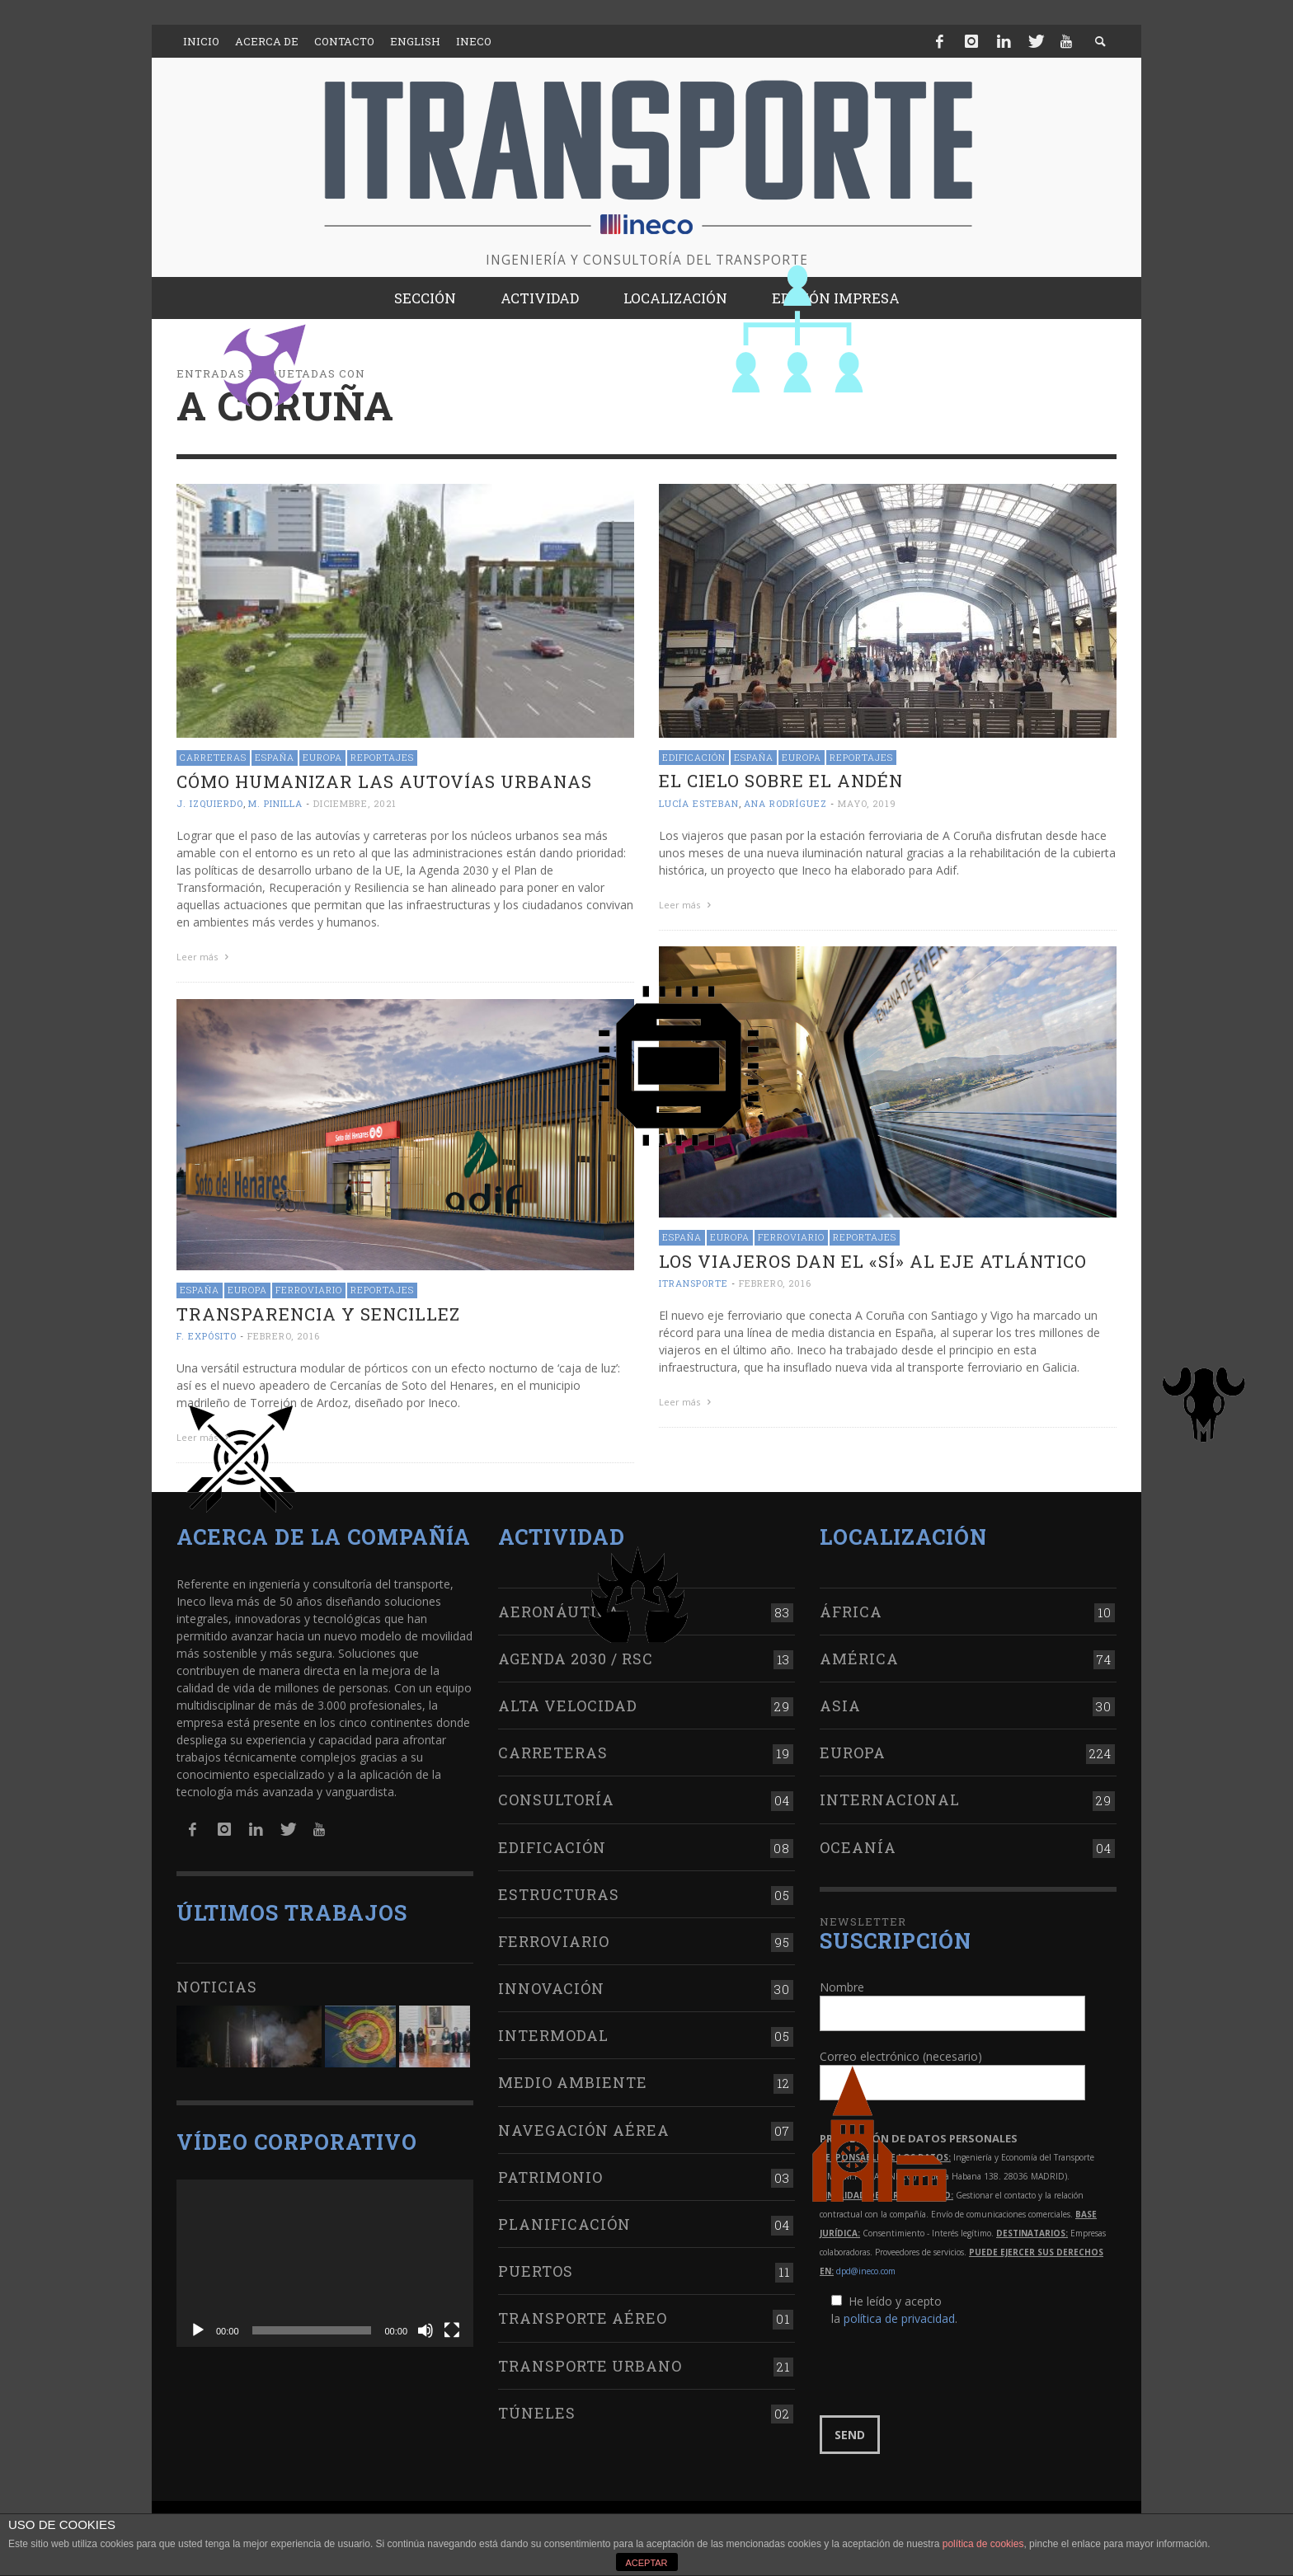 The height and width of the screenshot is (2576, 1293). What do you see at coordinates (265, 364) in the screenshot?
I see `select shuriken weapon in game inventory` at bounding box center [265, 364].